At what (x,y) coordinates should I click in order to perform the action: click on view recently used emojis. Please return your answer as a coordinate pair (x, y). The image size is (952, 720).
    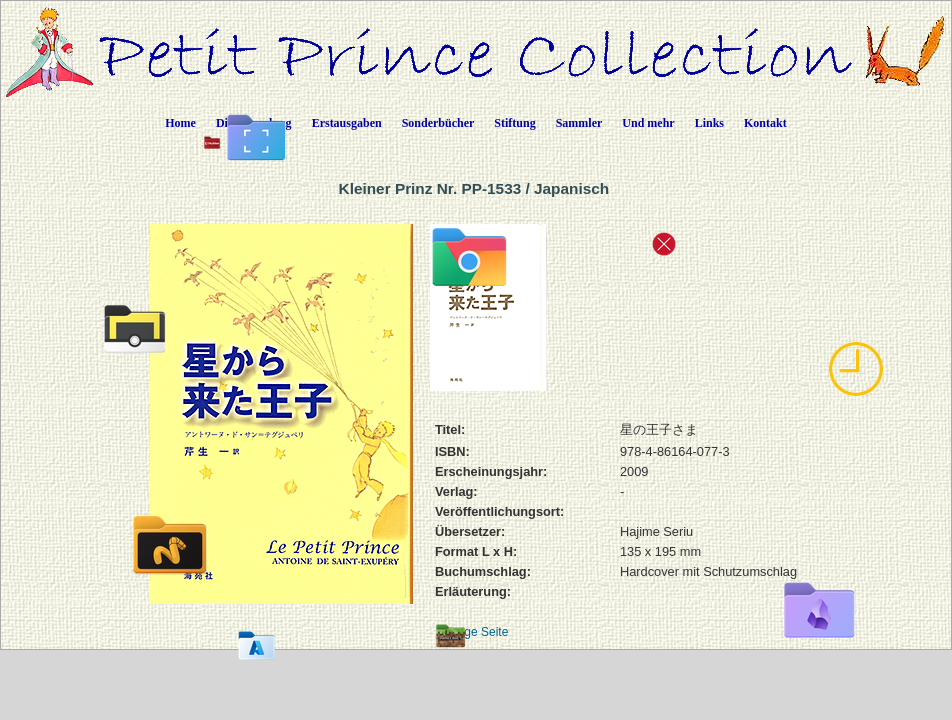
    Looking at the image, I should click on (856, 369).